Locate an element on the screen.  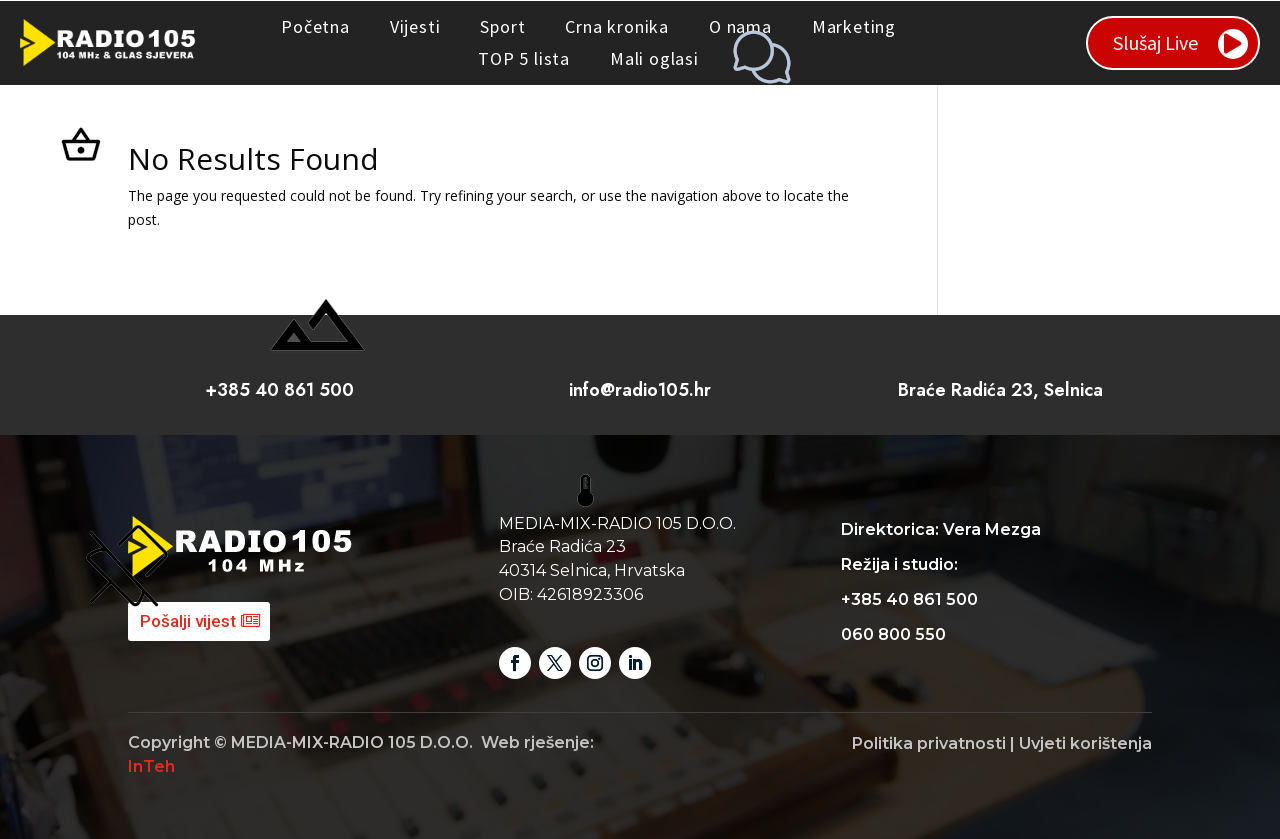
open chat or messaging is located at coordinates (762, 57).